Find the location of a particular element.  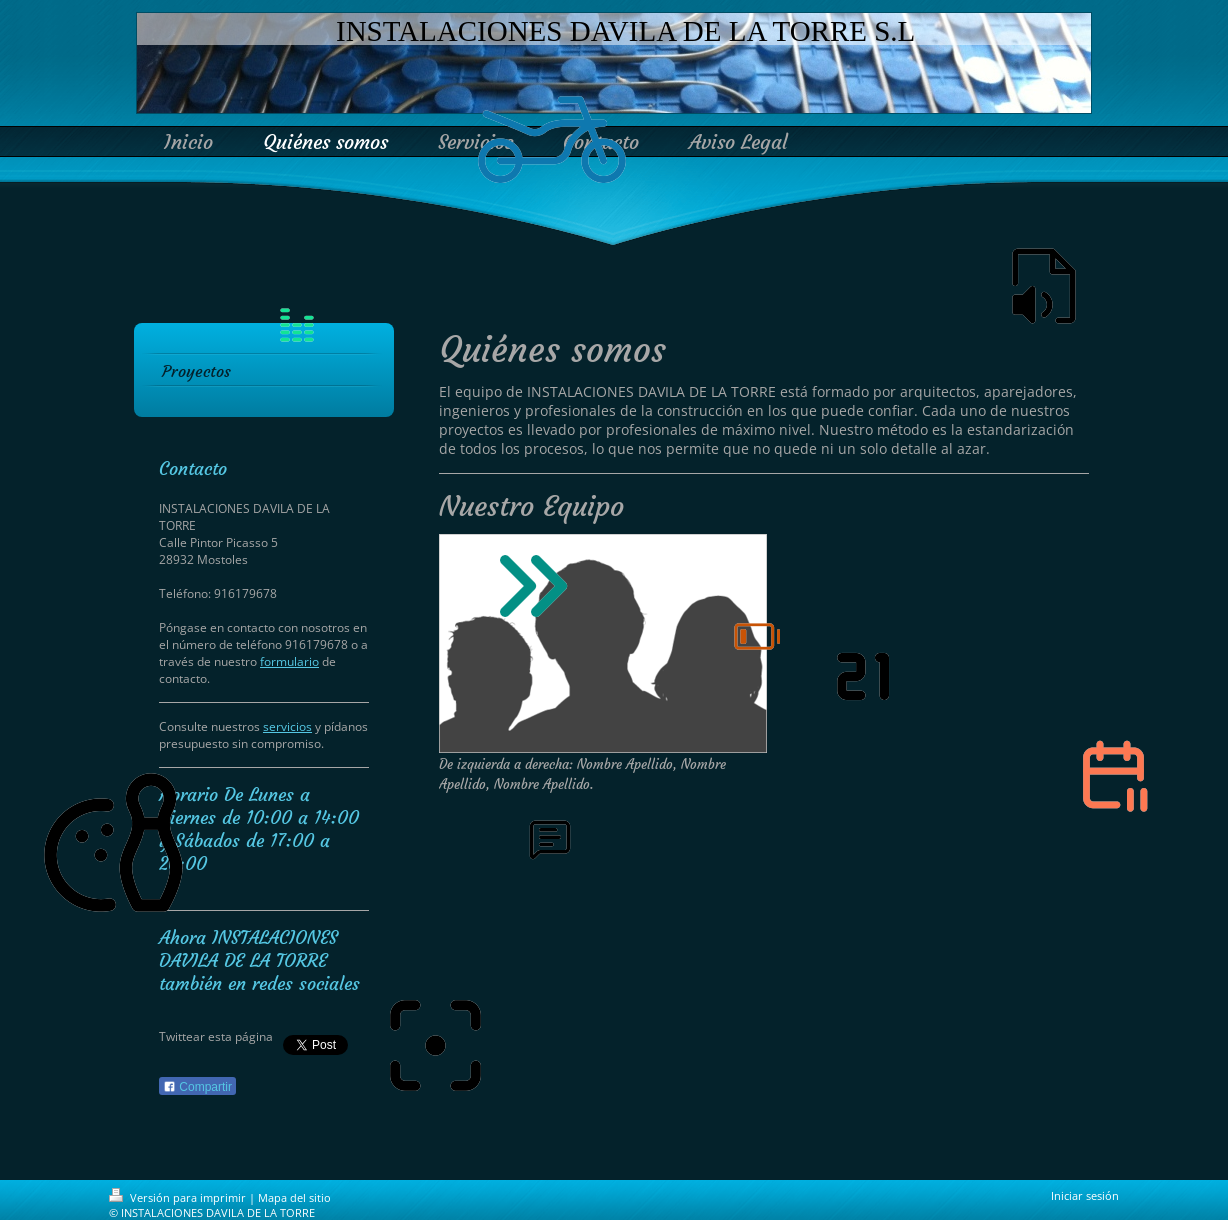

indicates low battery status is located at coordinates (756, 636).